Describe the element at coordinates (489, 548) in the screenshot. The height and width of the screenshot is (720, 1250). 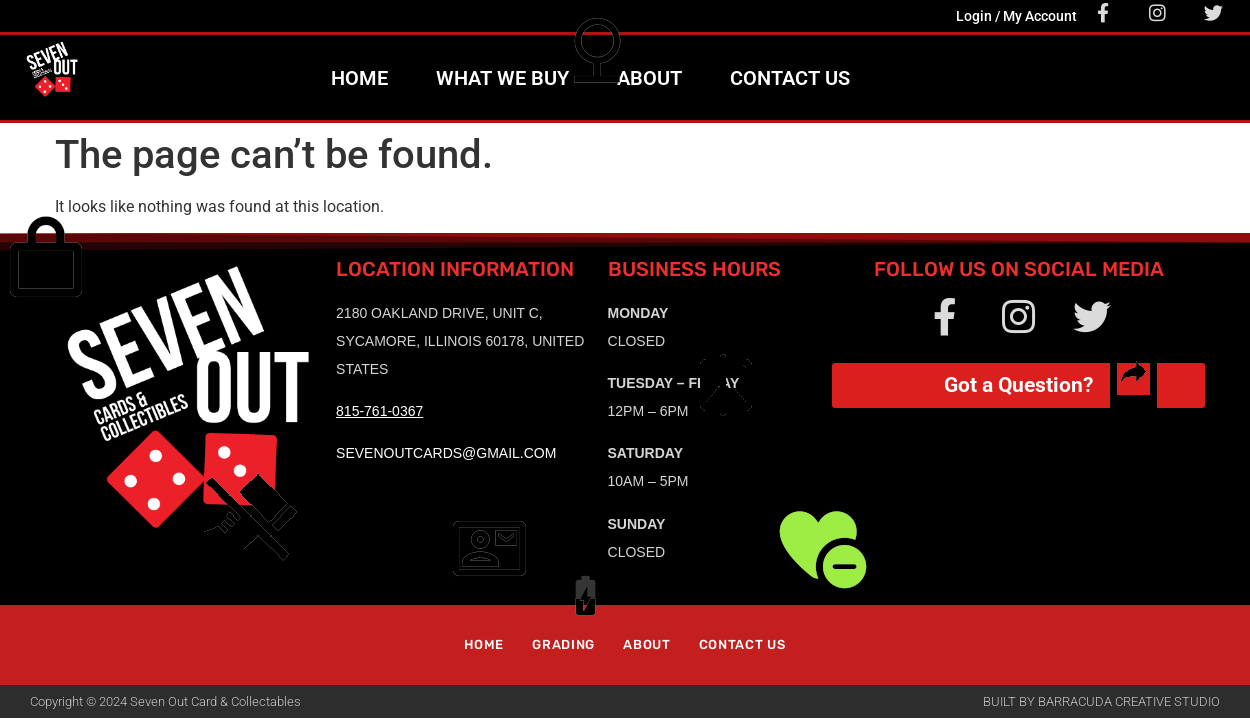
I see `view contact's email information` at that location.